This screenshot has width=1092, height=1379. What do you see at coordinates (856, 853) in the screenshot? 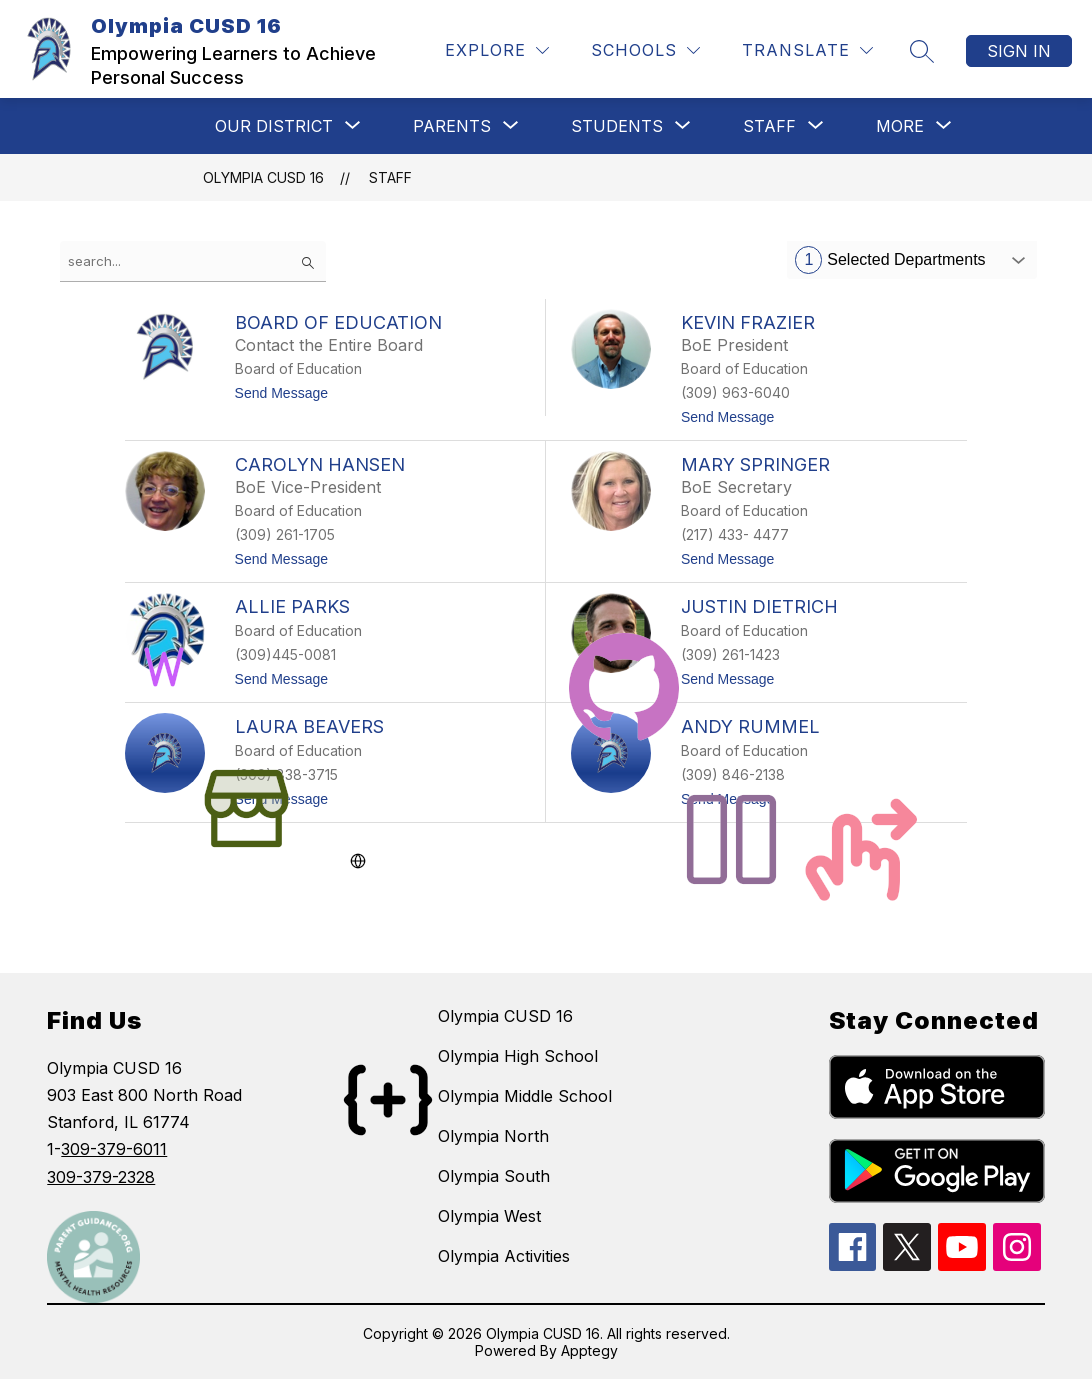
I see `swipe right to continue or proceed` at bounding box center [856, 853].